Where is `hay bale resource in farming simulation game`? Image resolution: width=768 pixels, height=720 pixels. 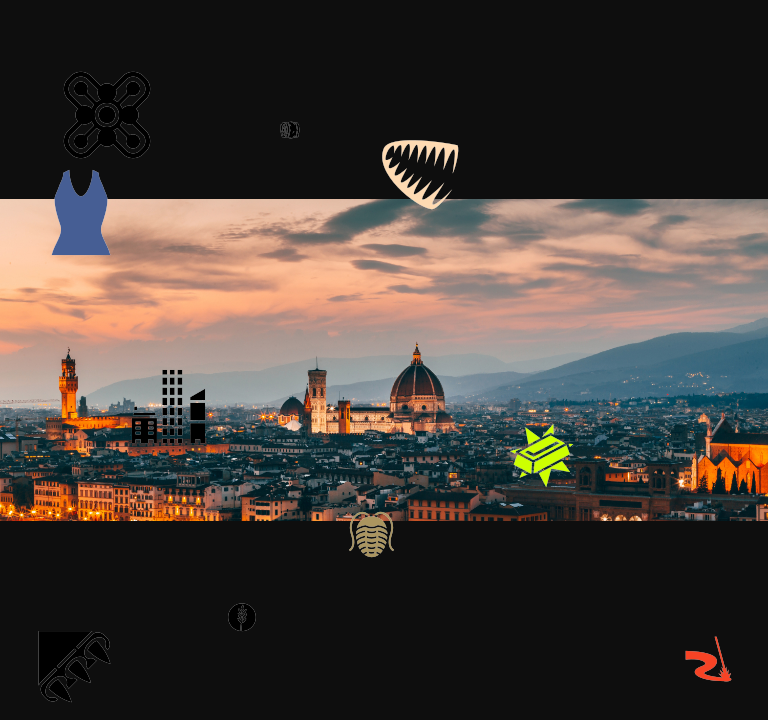
hay bale resource in farming simulation game is located at coordinates (290, 130).